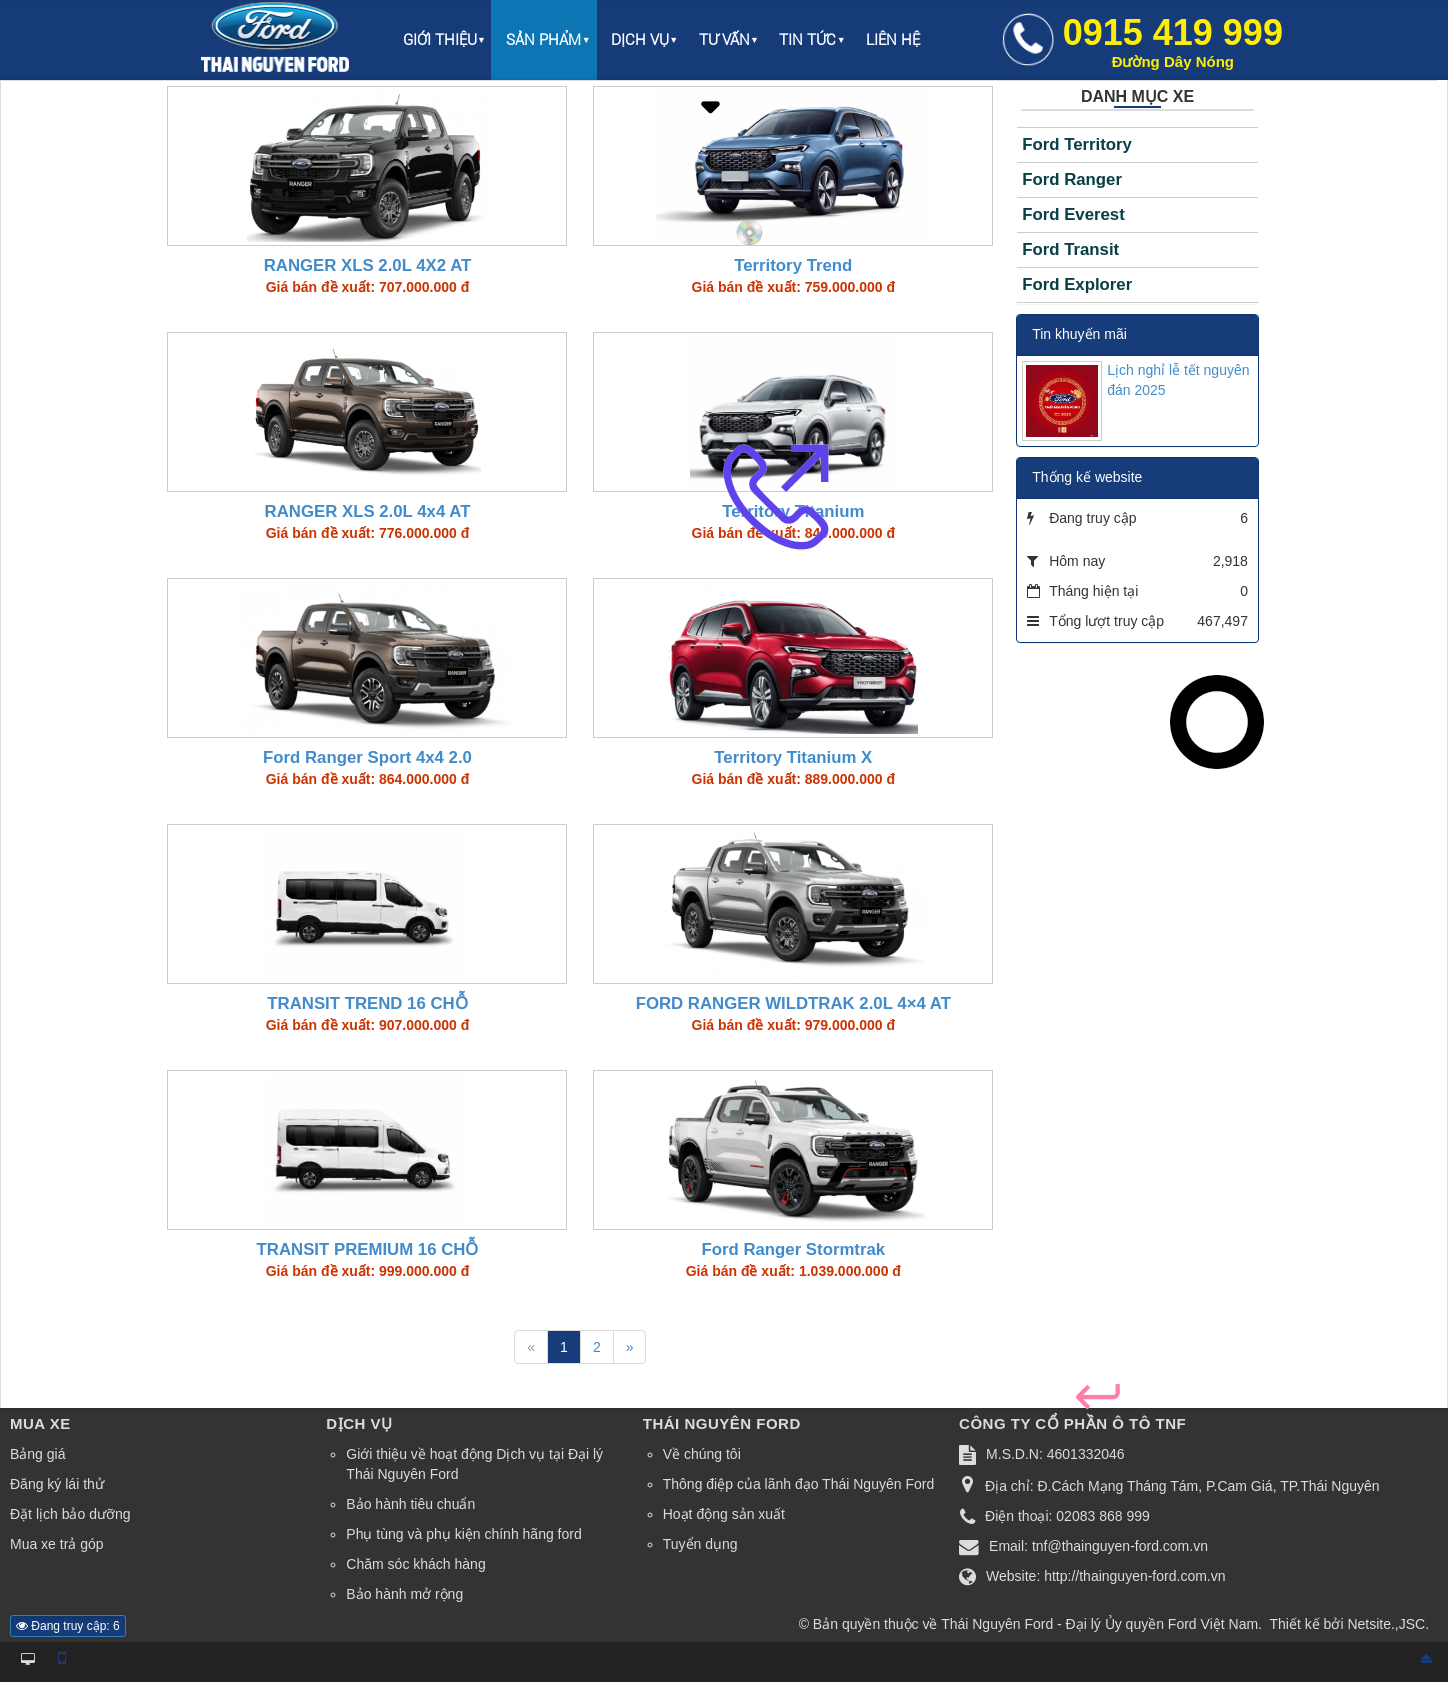 The width and height of the screenshot is (1448, 1682). What do you see at coordinates (749, 232) in the screenshot?
I see `a CD-R disc available for burning or writing data` at bounding box center [749, 232].